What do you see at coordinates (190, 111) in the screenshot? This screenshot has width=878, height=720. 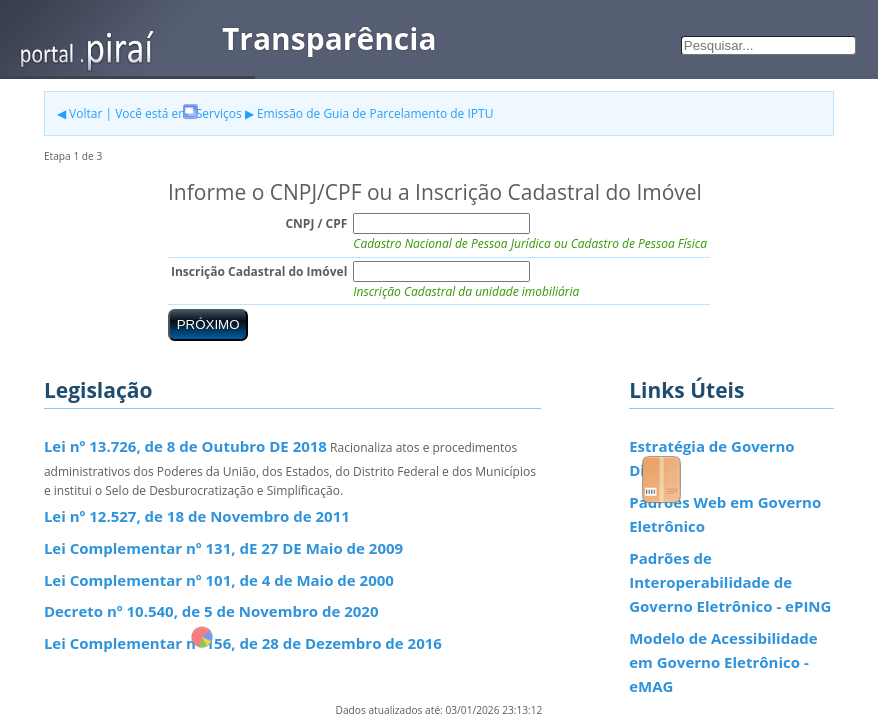 I see `manage startup applications and session settings` at bounding box center [190, 111].